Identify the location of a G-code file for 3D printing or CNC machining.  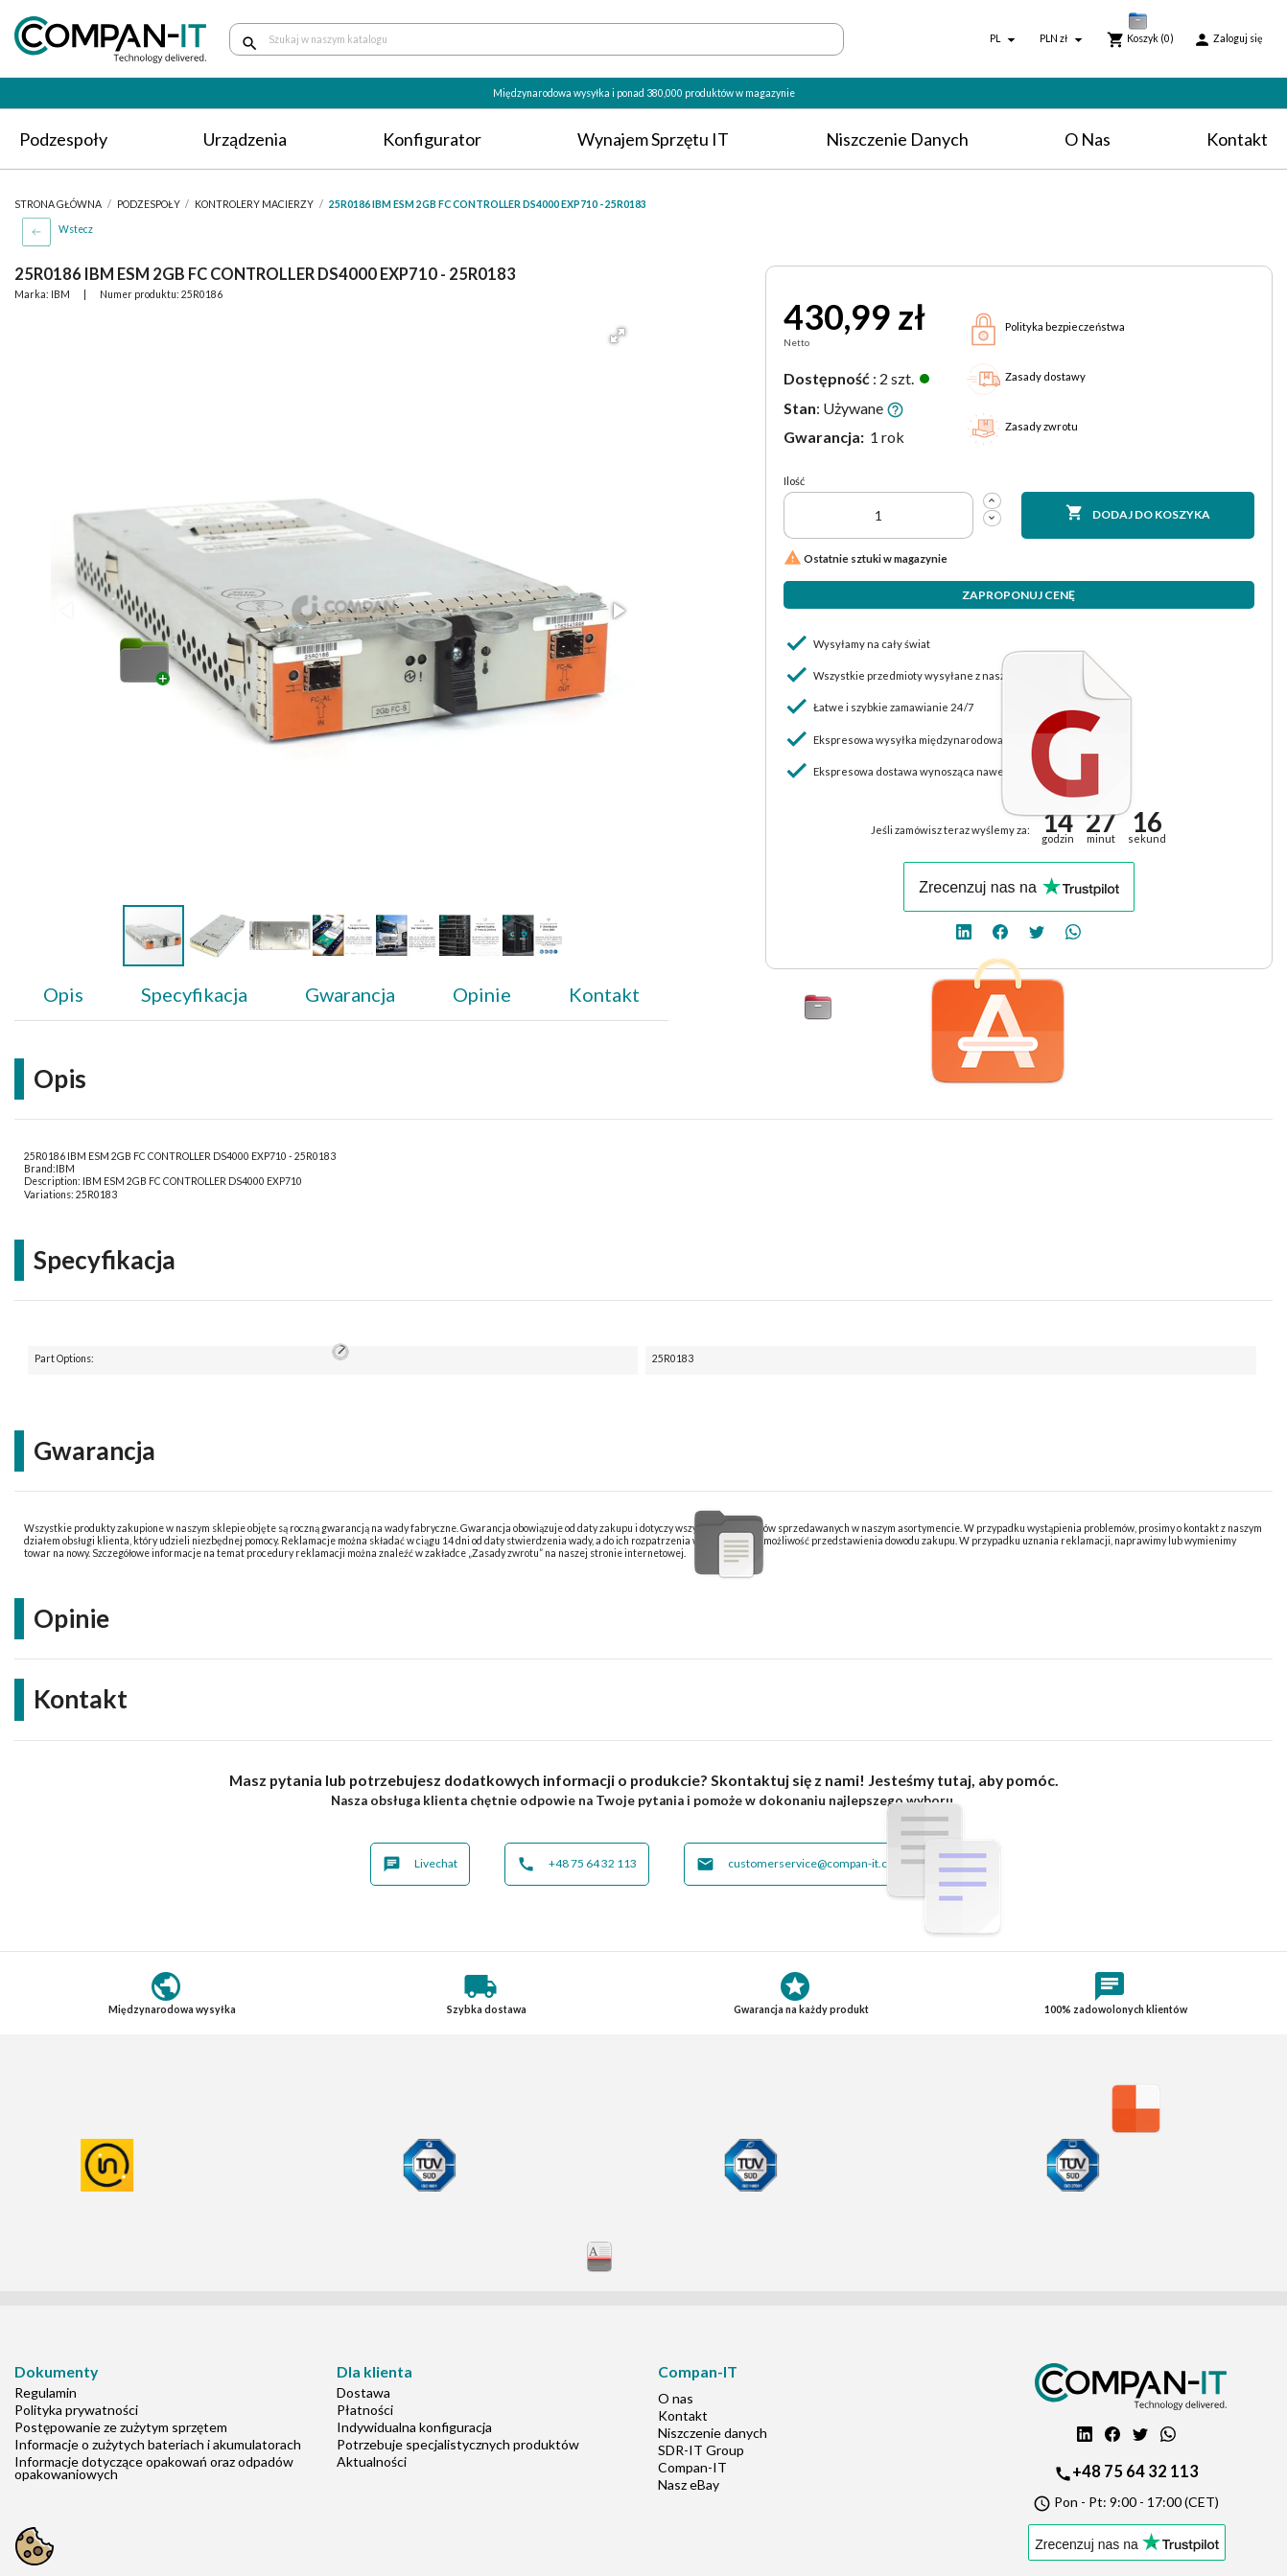
(1066, 733).